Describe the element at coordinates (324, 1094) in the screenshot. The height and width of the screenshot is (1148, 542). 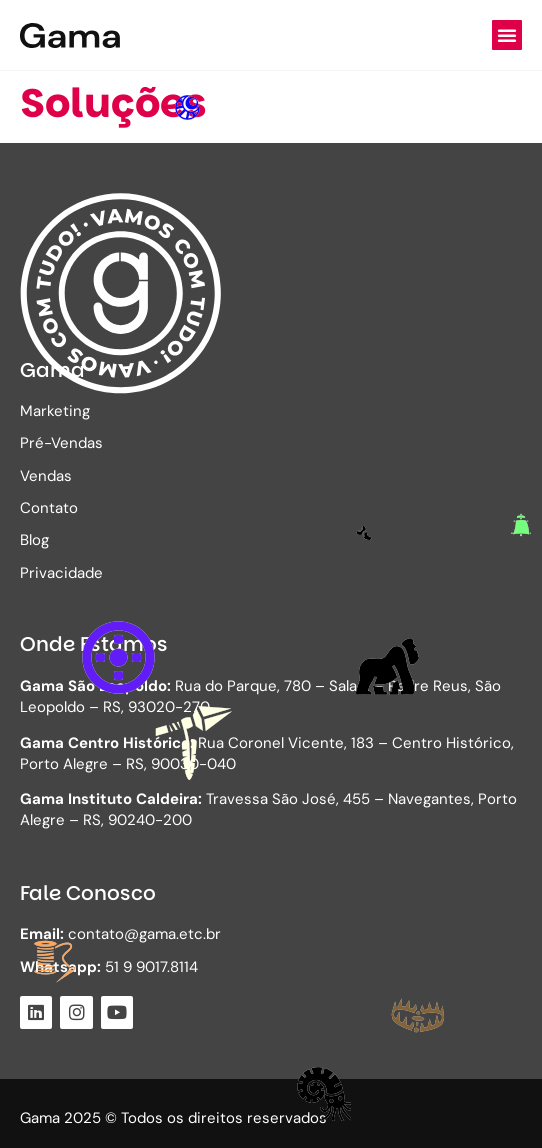
I see `fossil or paleontology category indicator` at that location.